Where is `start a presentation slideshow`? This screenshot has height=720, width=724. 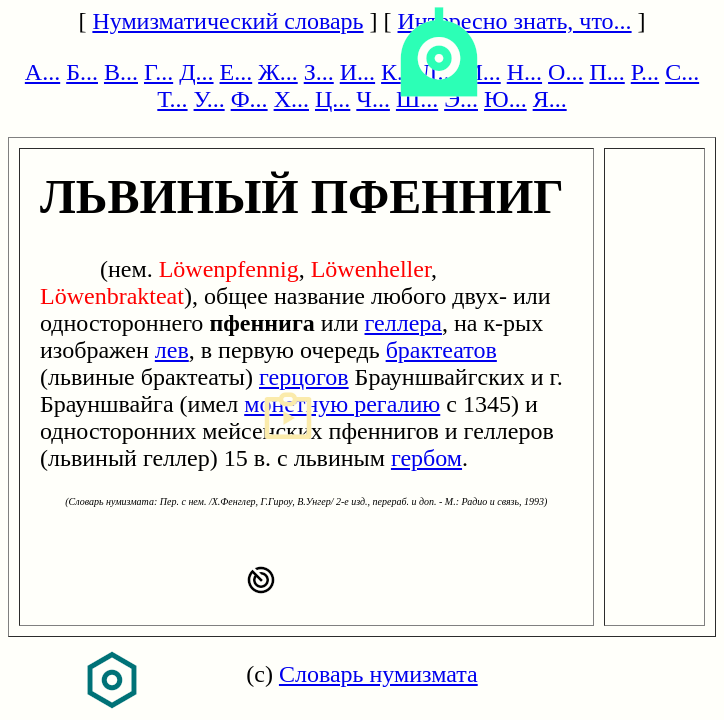 start a presentation slideshow is located at coordinates (288, 418).